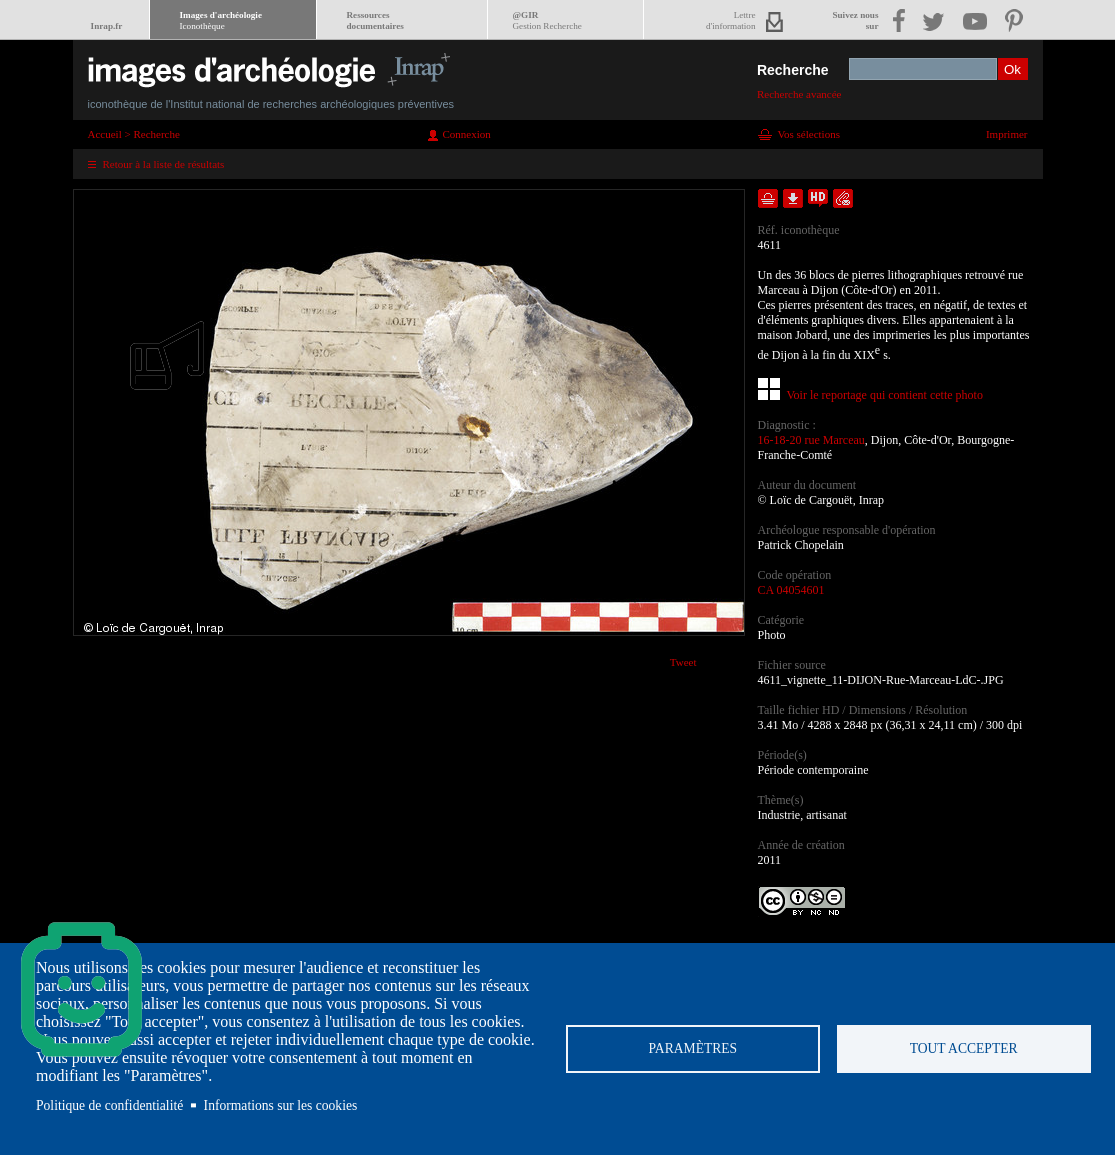  I want to click on construction or building in progress, so click(168, 359).